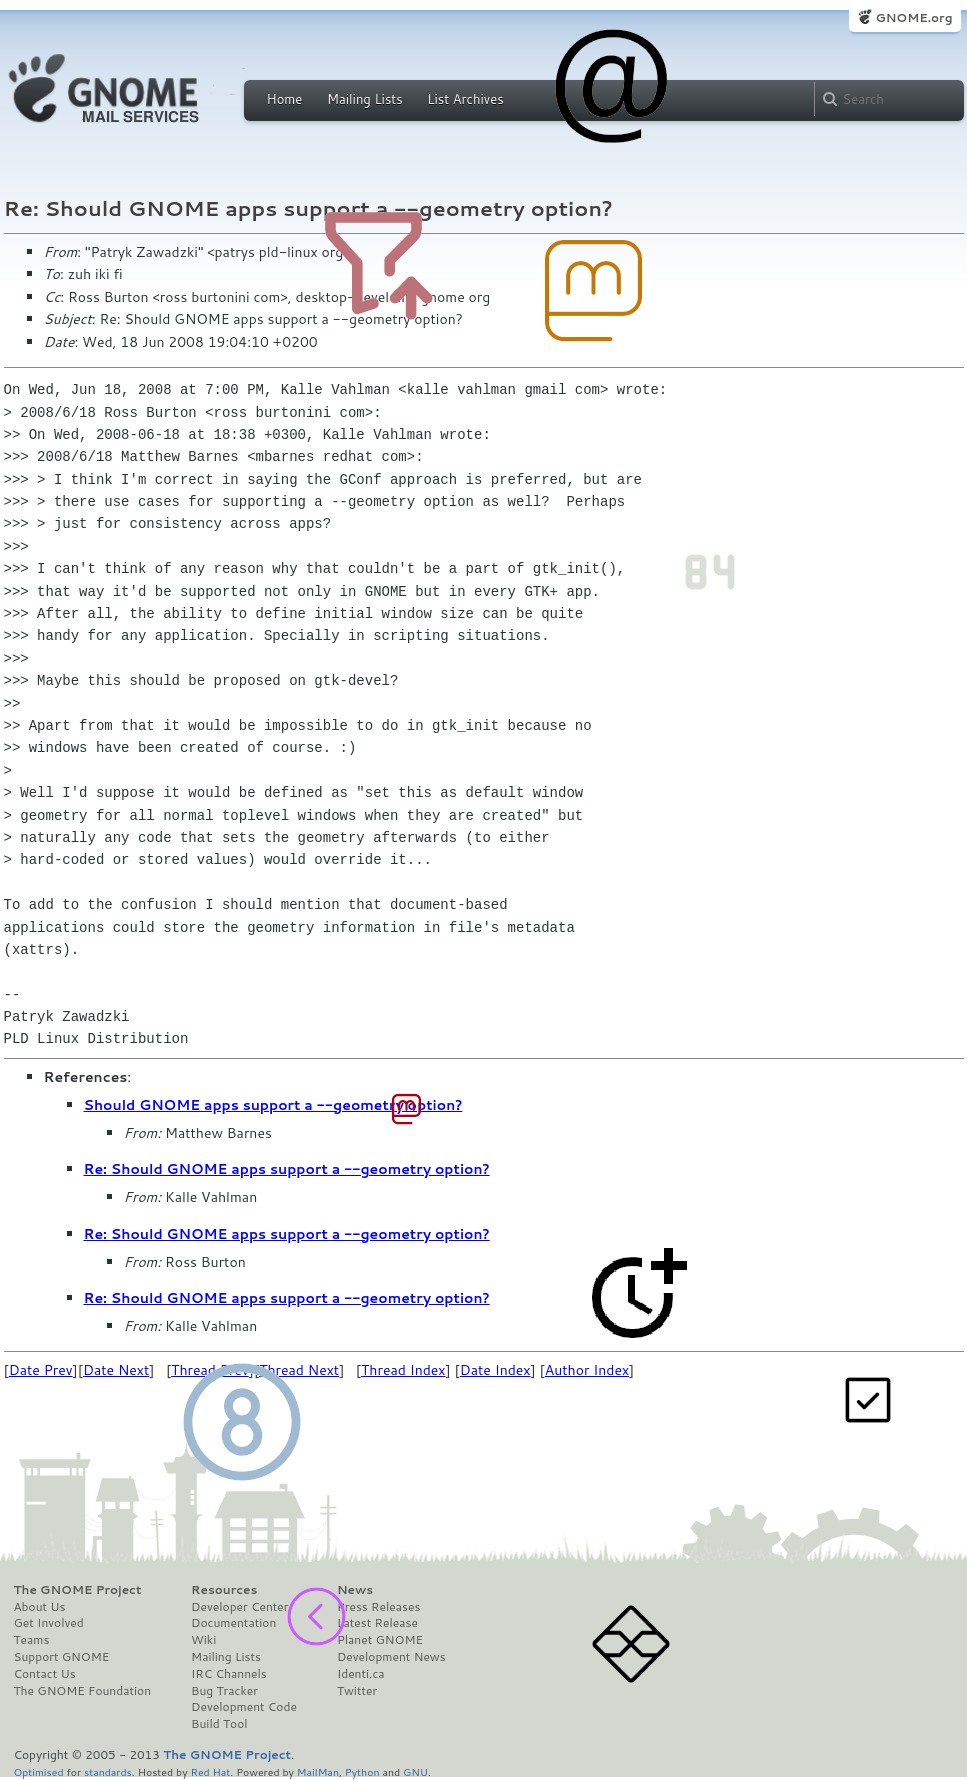 The image size is (967, 1780). What do you see at coordinates (631, 1644) in the screenshot?
I see `access pix instant payment services` at bounding box center [631, 1644].